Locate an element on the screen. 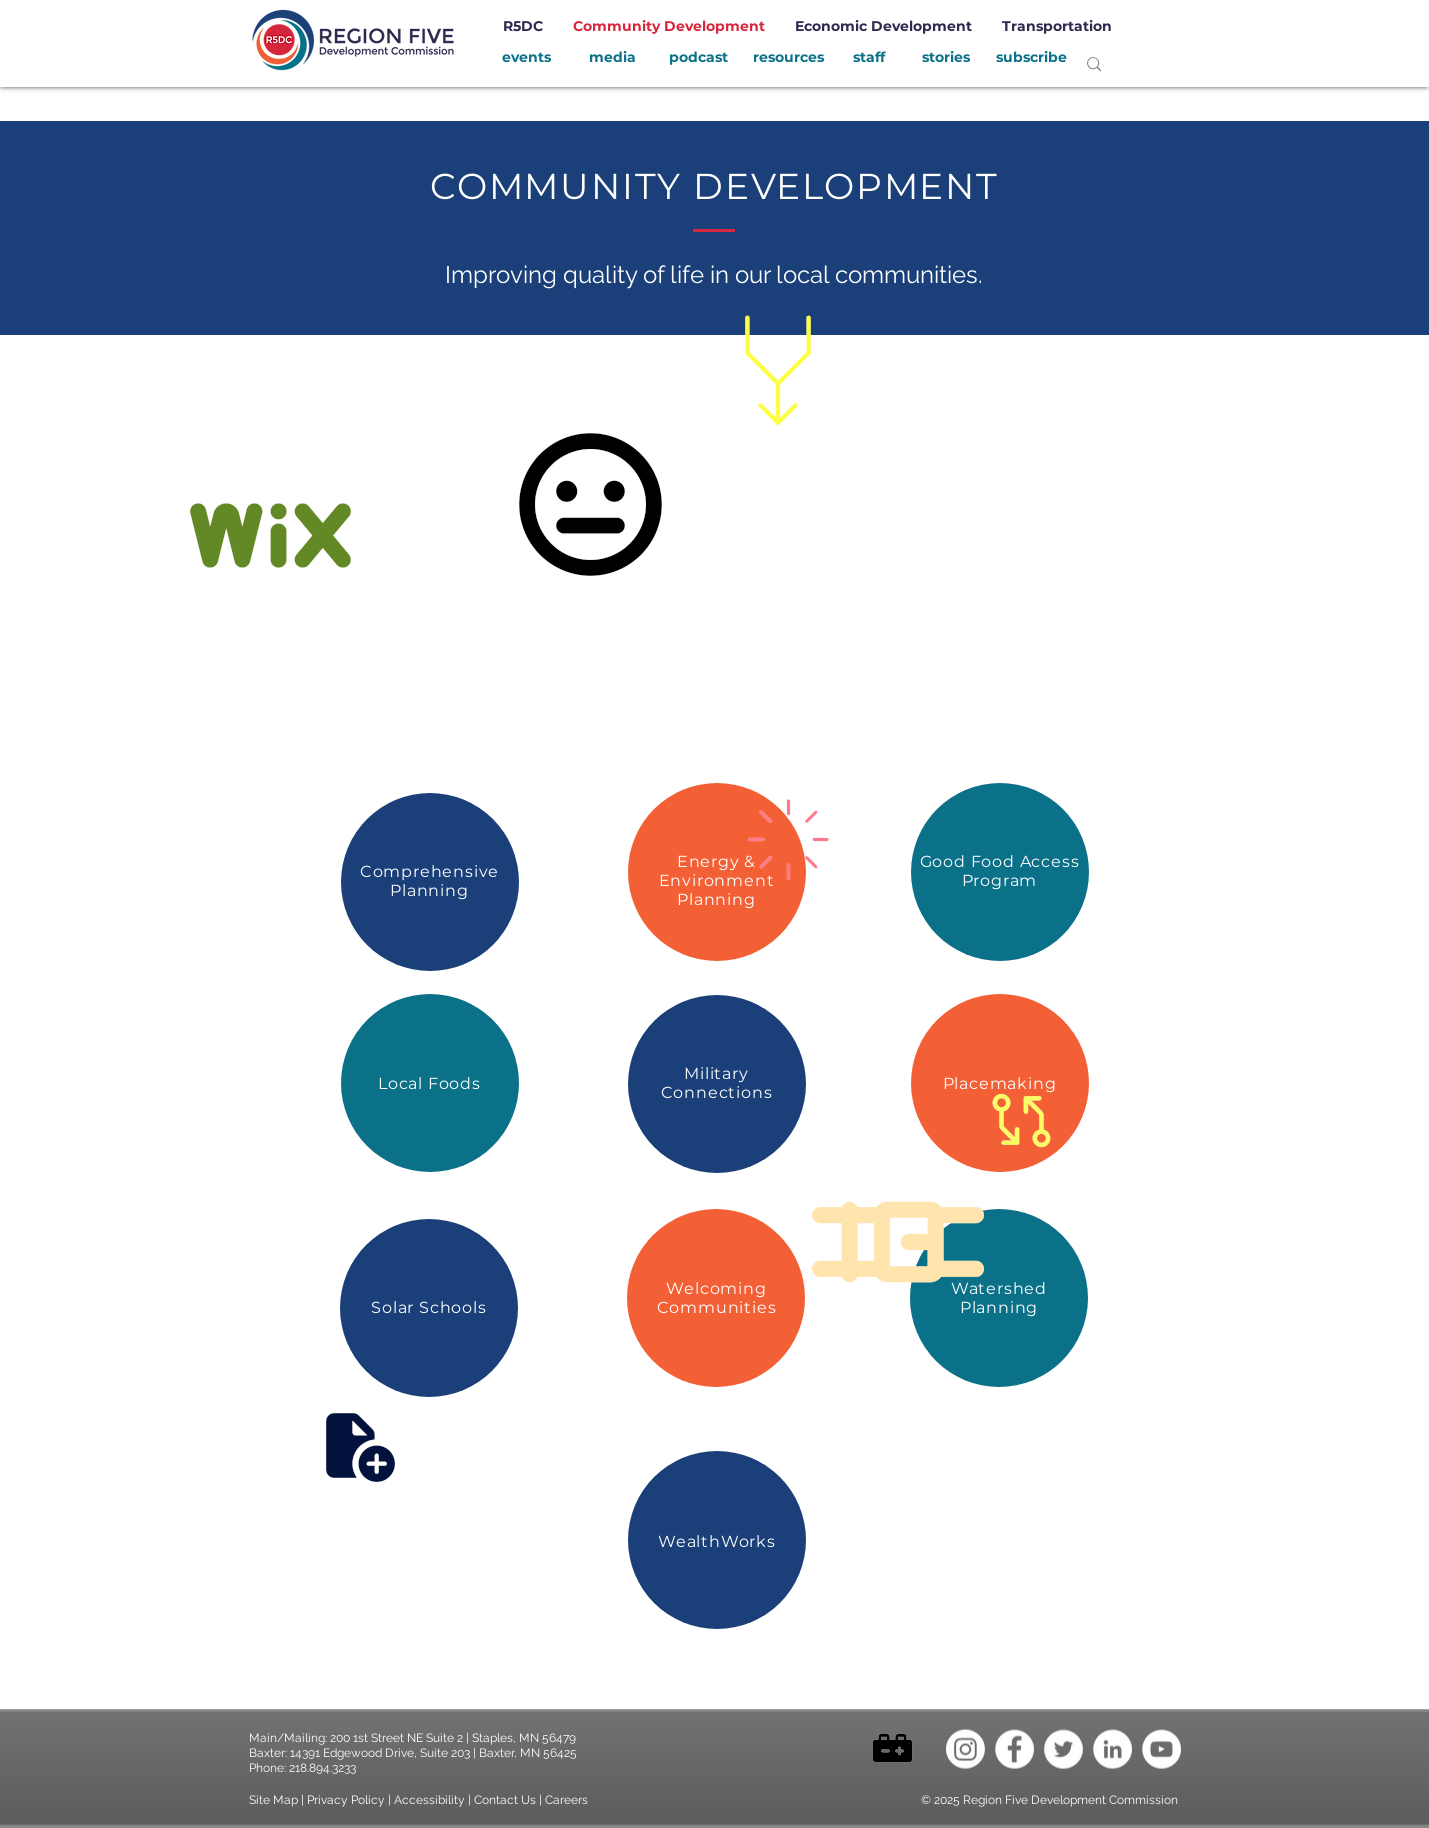 Image resolution: width=1429 pixels, height=1828 pixels. indicates content is loading is located at coordinates (788, 839).